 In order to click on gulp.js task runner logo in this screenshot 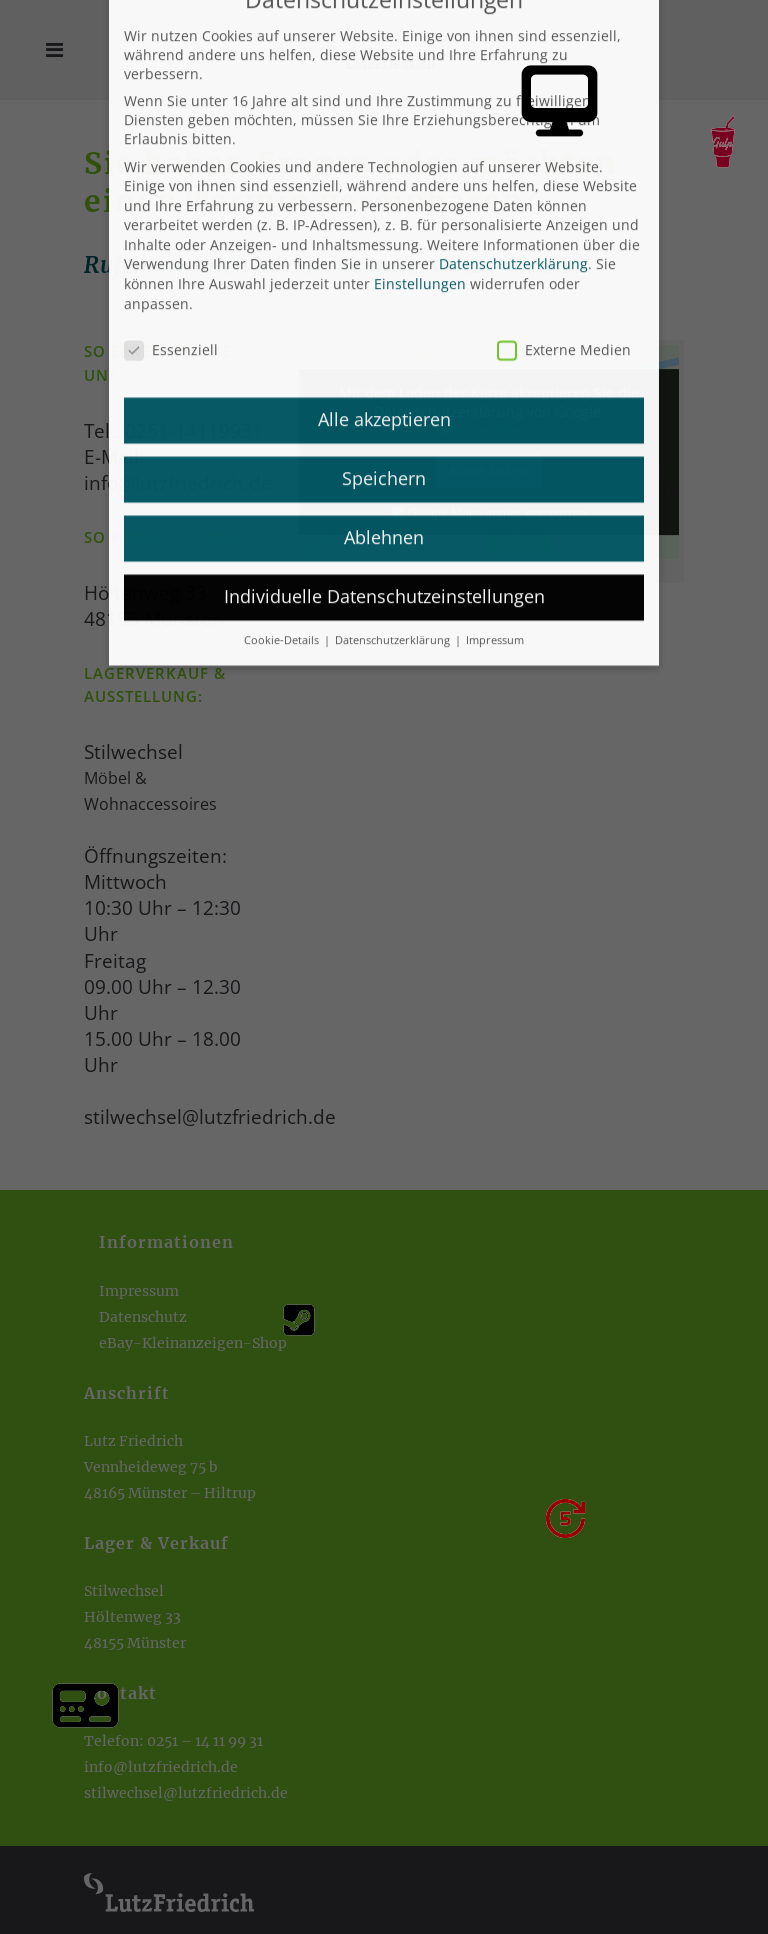, I will do `click(723, 142)`.